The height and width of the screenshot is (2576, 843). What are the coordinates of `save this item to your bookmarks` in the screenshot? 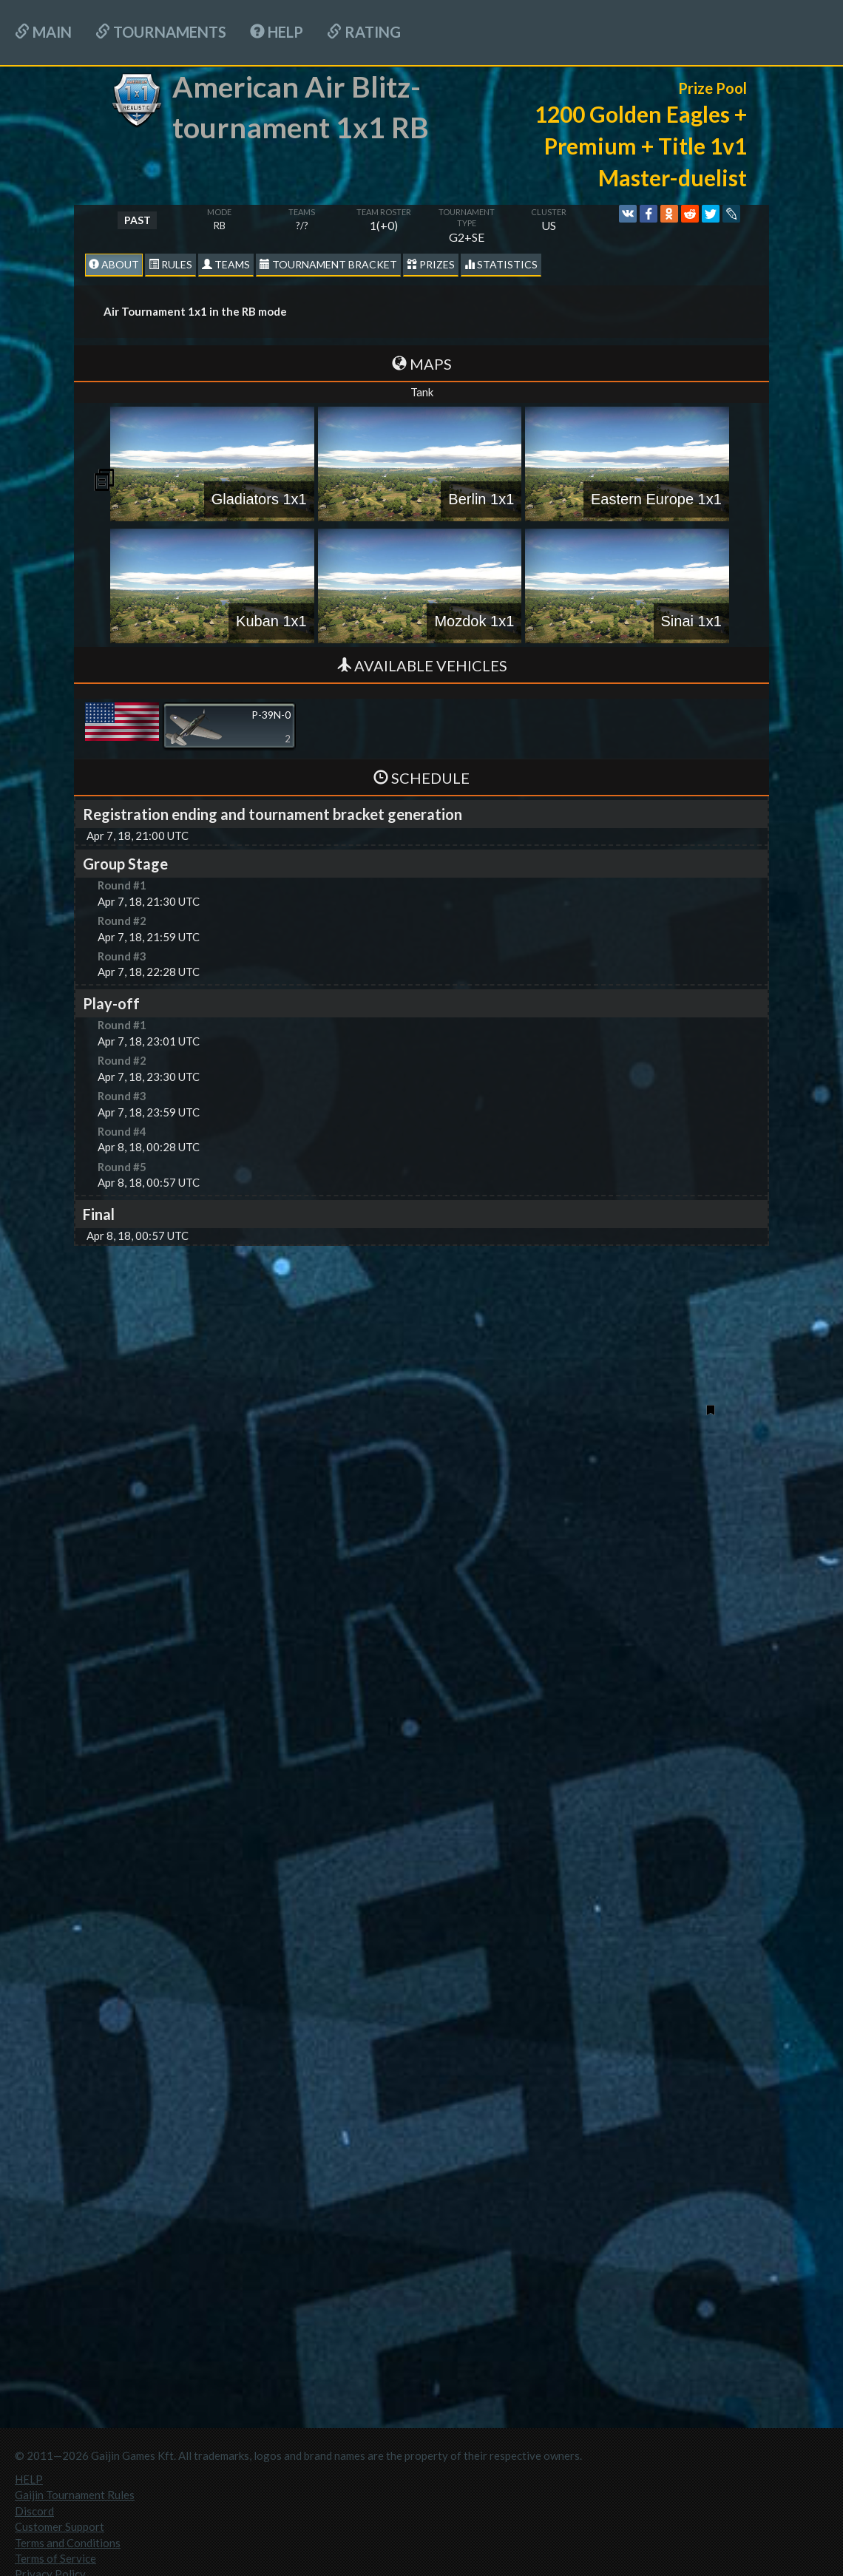 It's located at (711, 1410).